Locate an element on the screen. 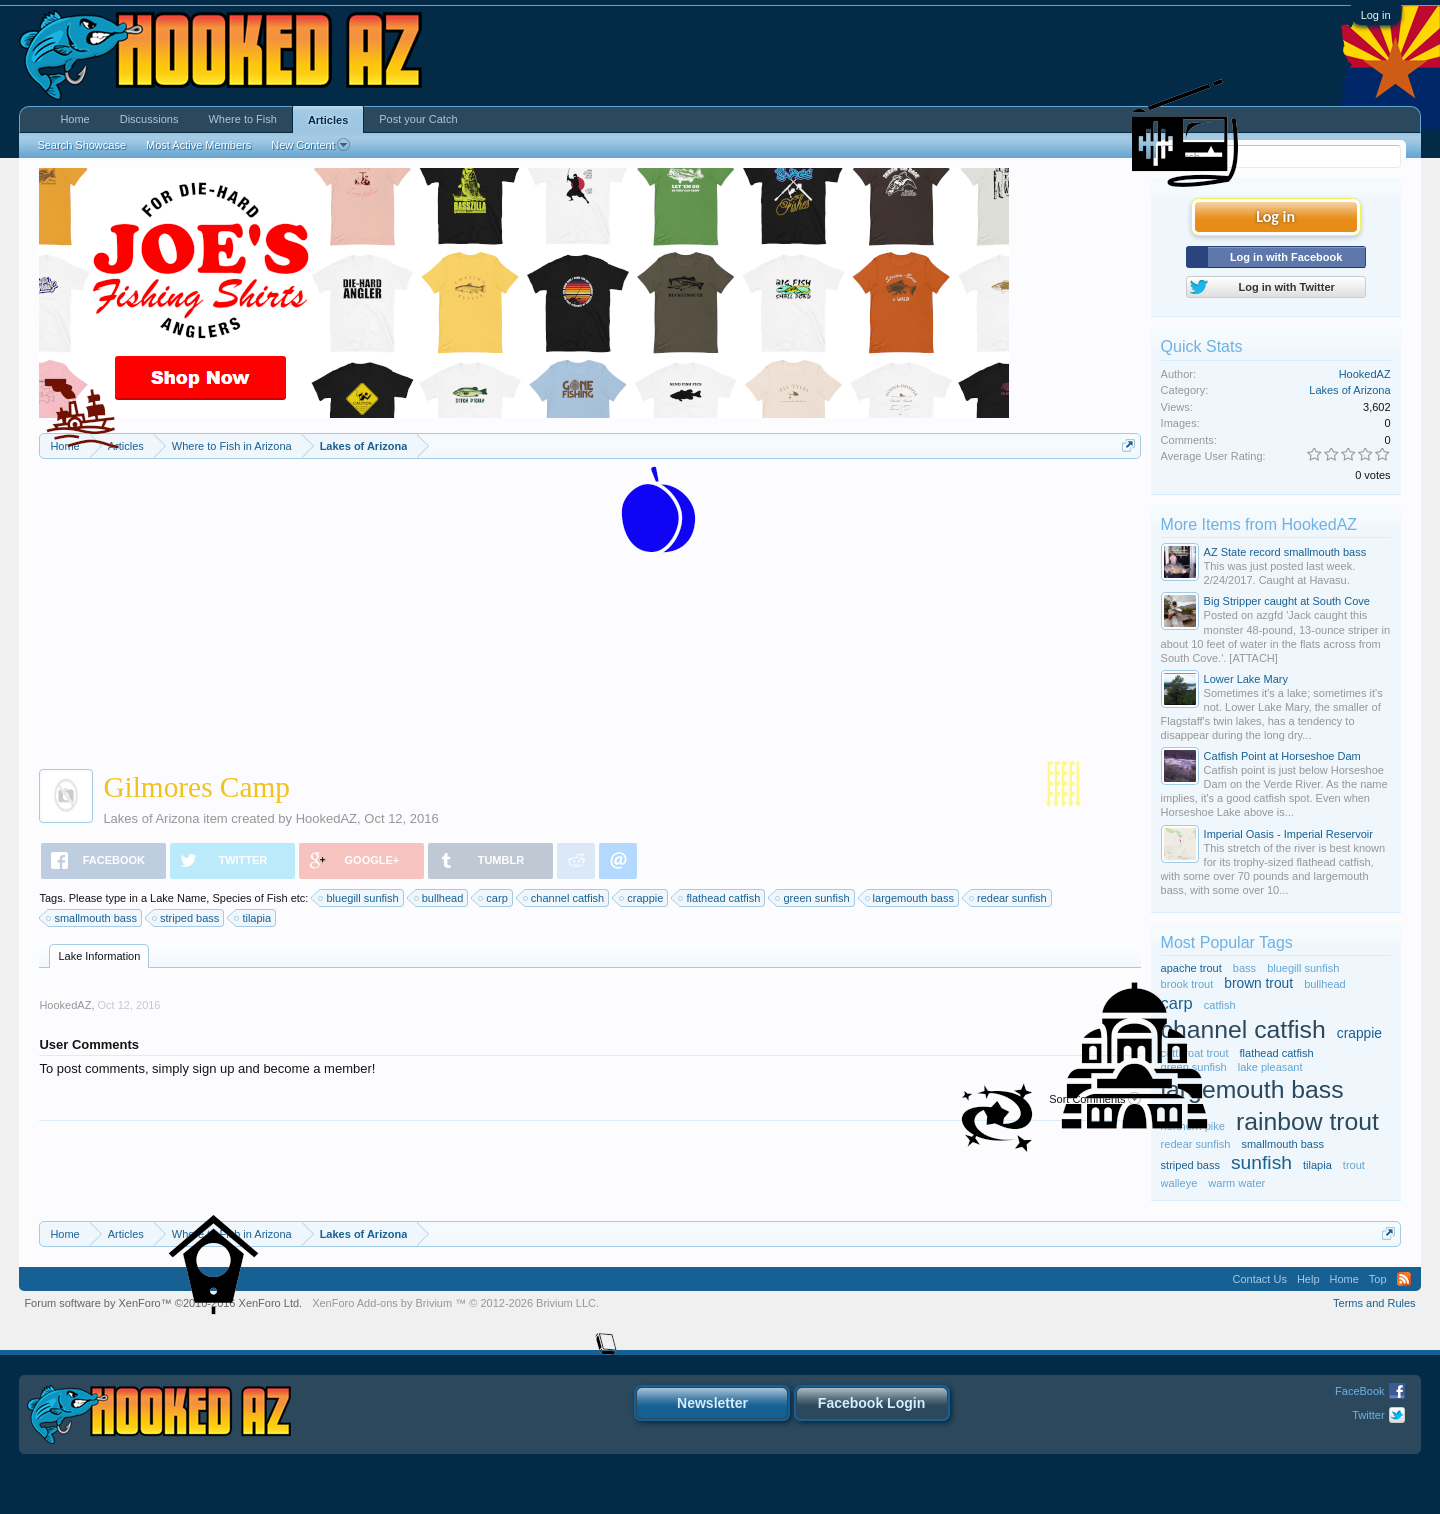 Image resolution: width=1440 pixels, height=1514 pixels. access your library or reading list is located at coordinates (606, 1344).